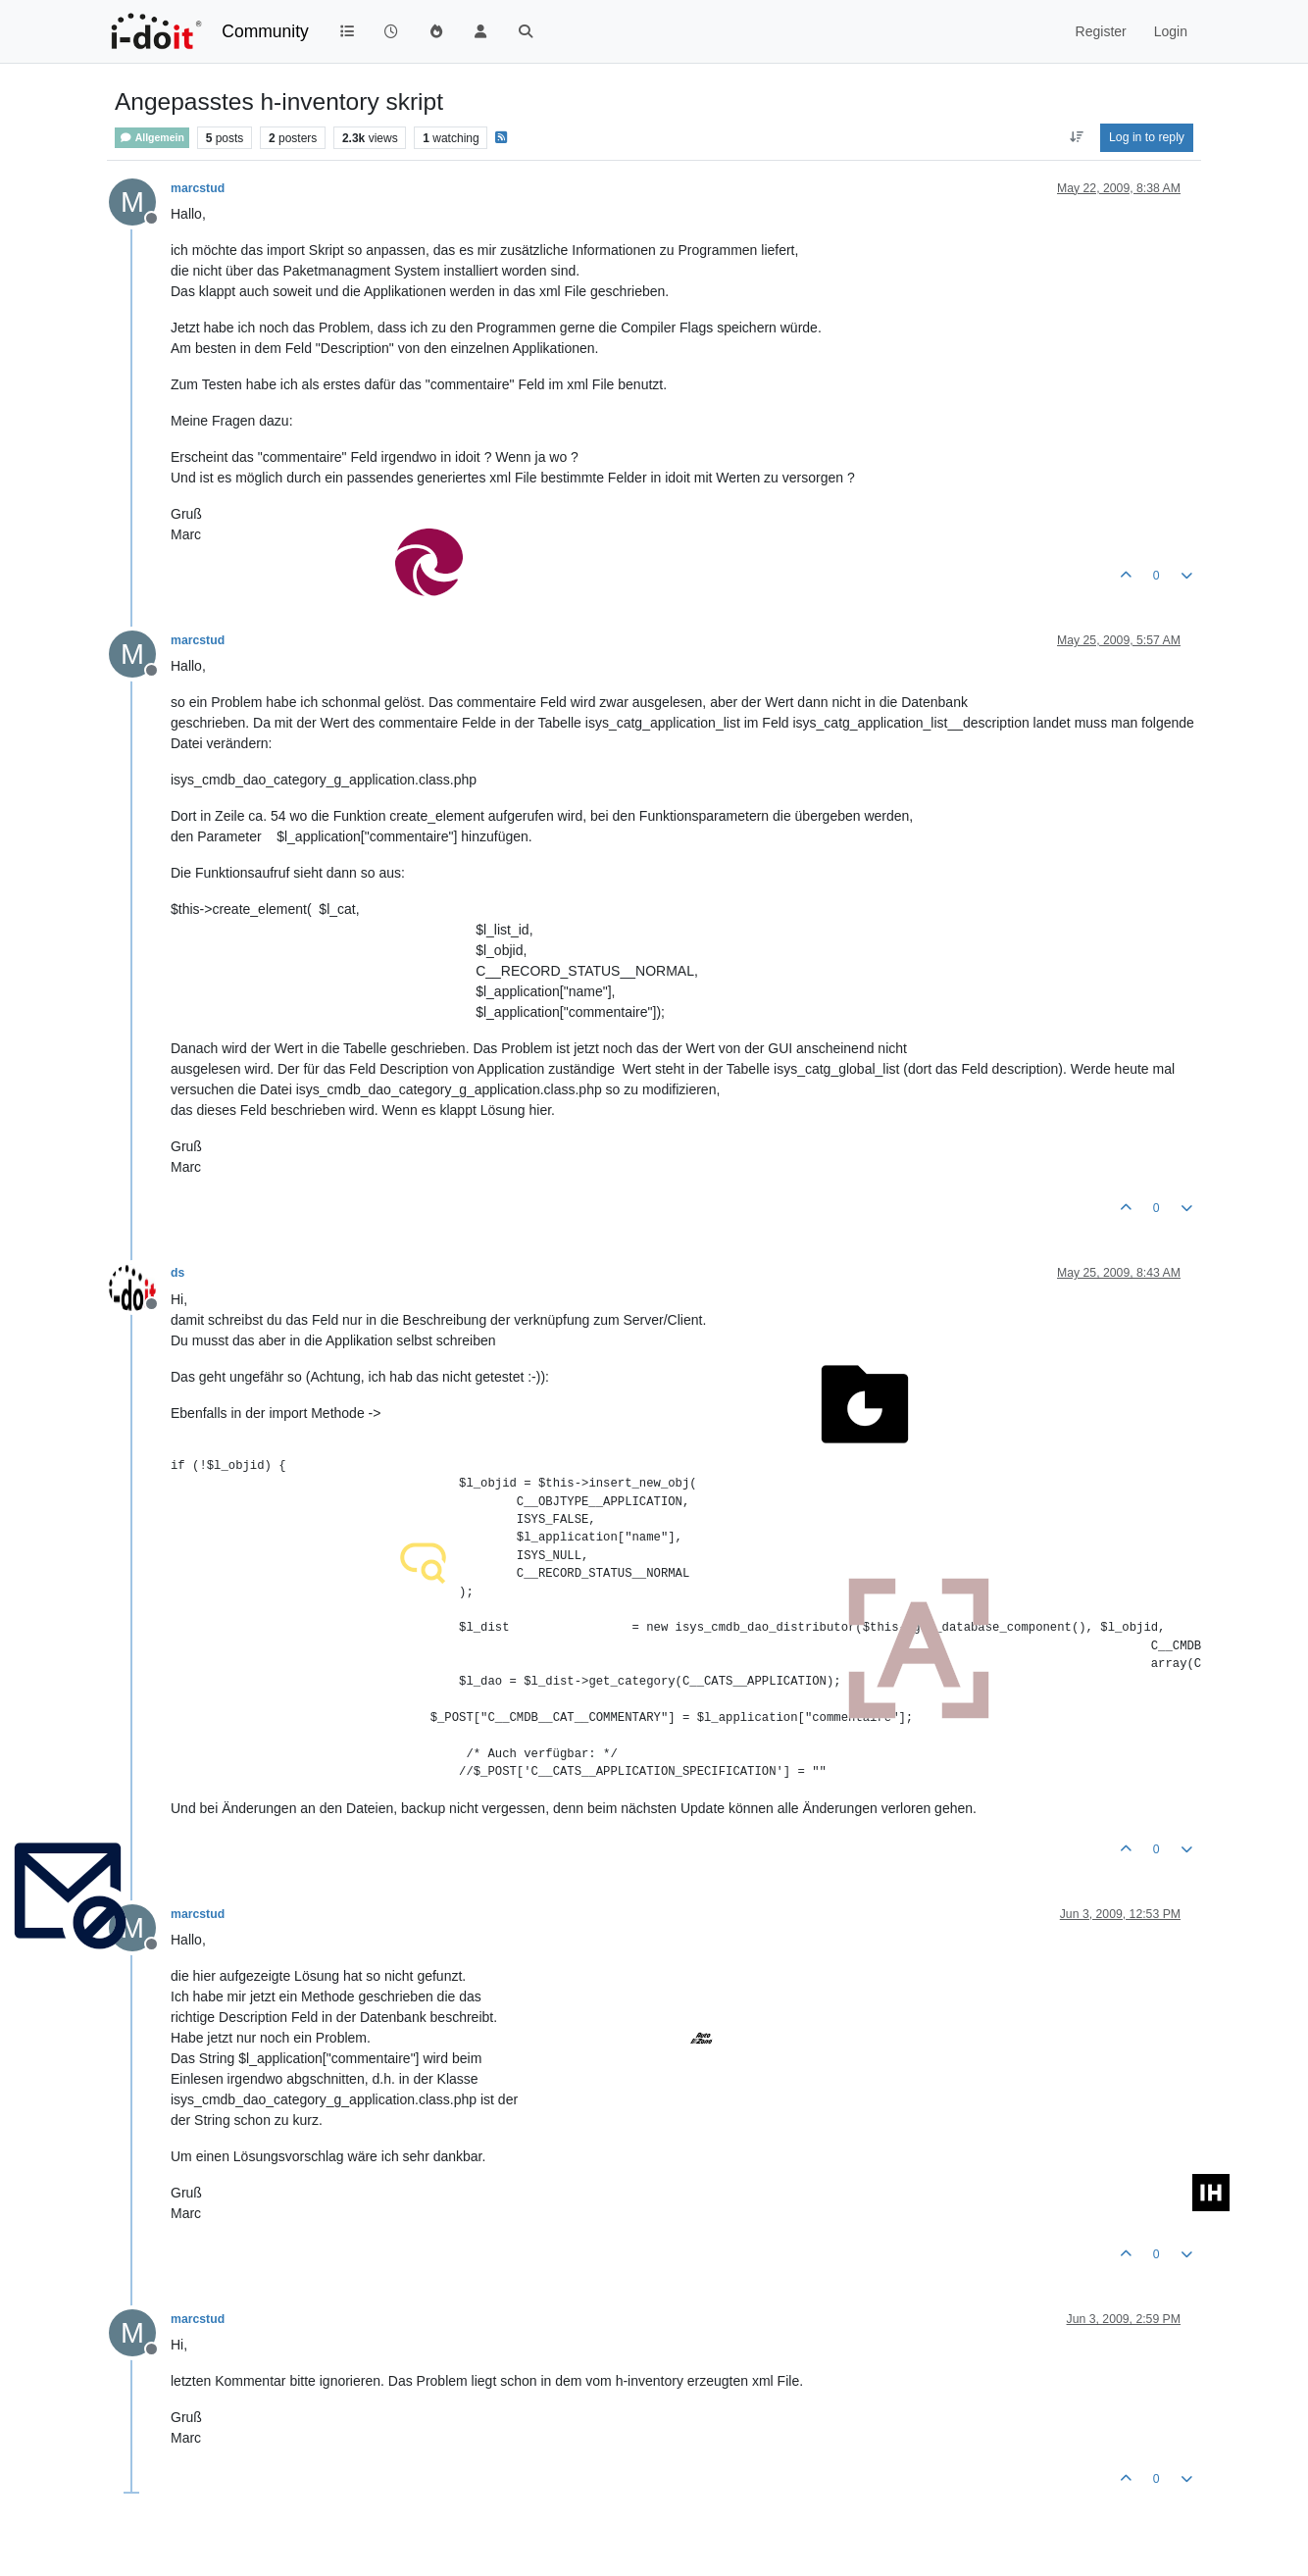 This screenshot has height=2576, width=1308. Describe the element at coordinates (865, 1404) in the screenshot. I see `open folder containing charts or analytics` at that location.